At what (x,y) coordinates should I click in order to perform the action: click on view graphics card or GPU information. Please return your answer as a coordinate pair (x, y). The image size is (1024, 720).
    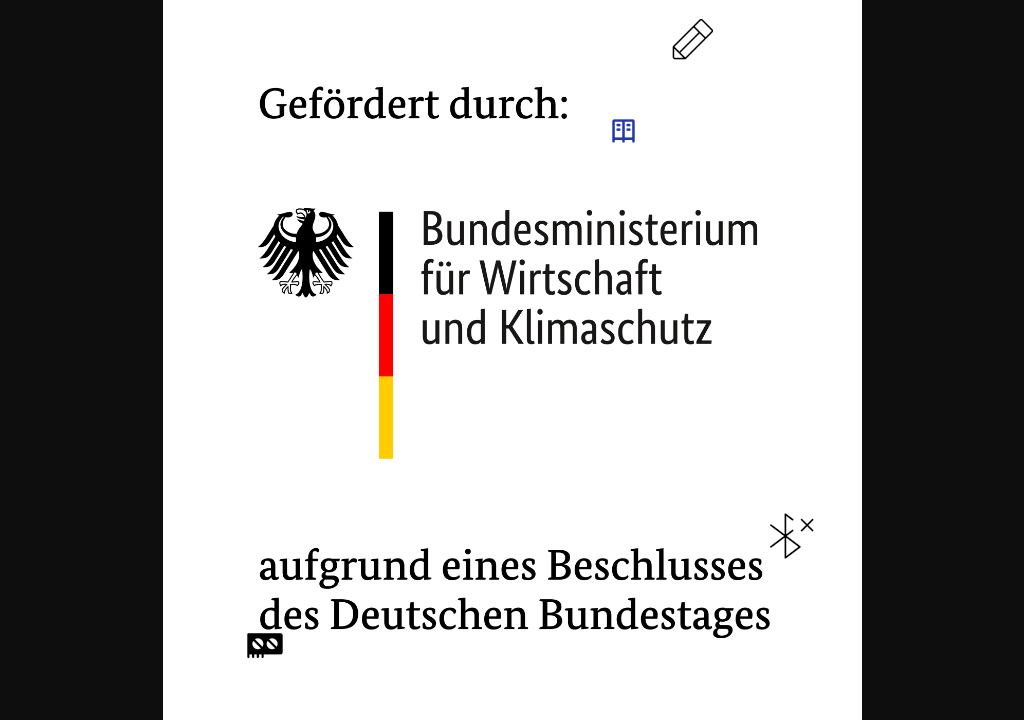
    Looking at the image, I should click on (265, 645).